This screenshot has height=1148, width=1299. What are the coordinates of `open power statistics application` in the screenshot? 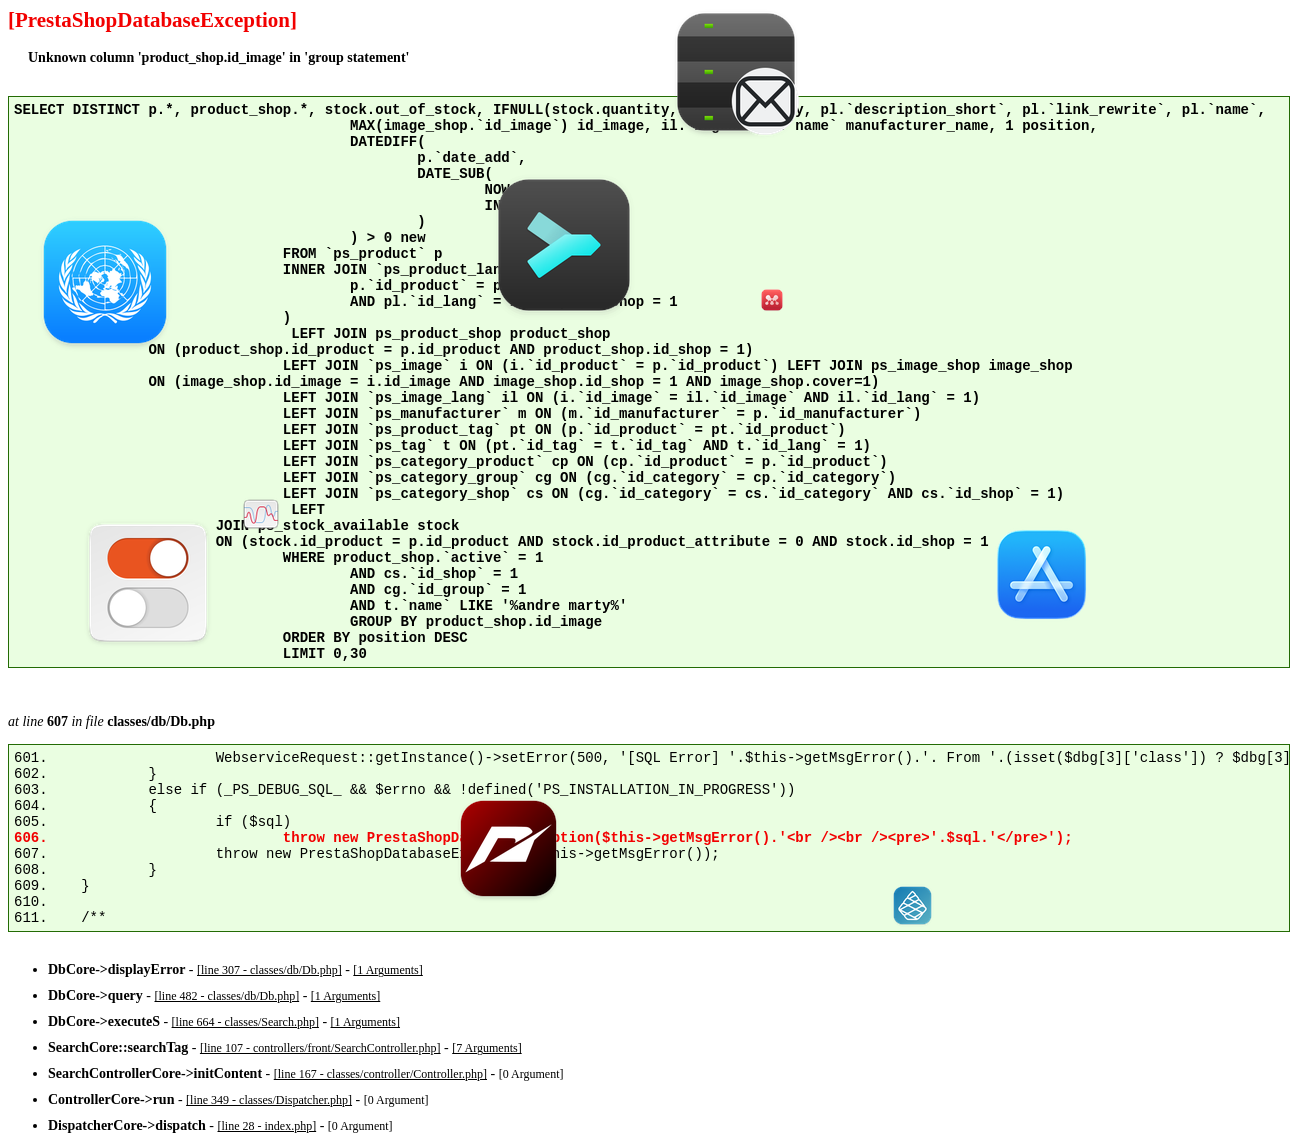 It's located at (261, 514).